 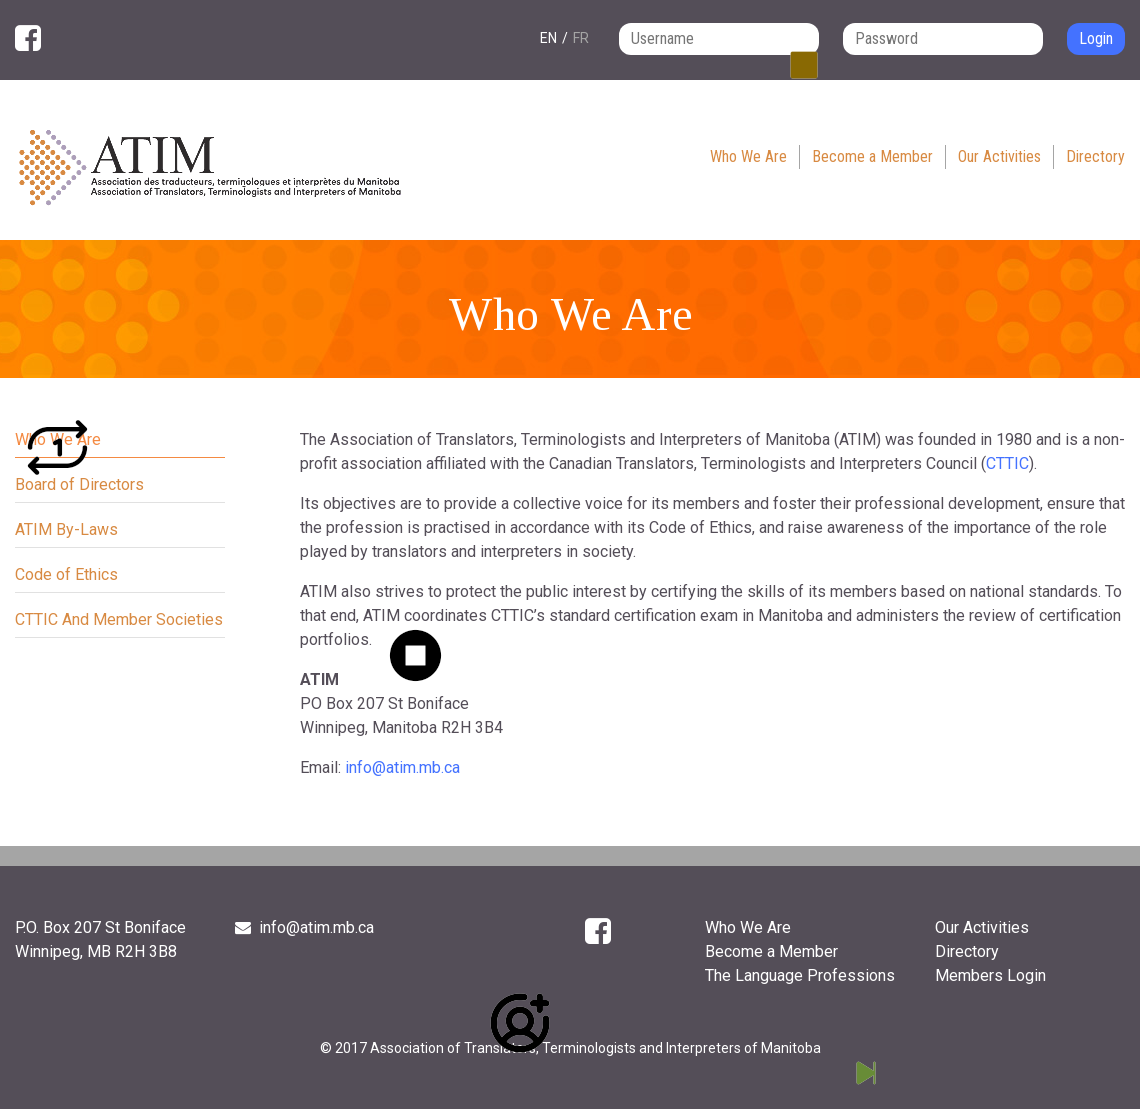 I want to click on stop media playback, so click(x=415, y=655).